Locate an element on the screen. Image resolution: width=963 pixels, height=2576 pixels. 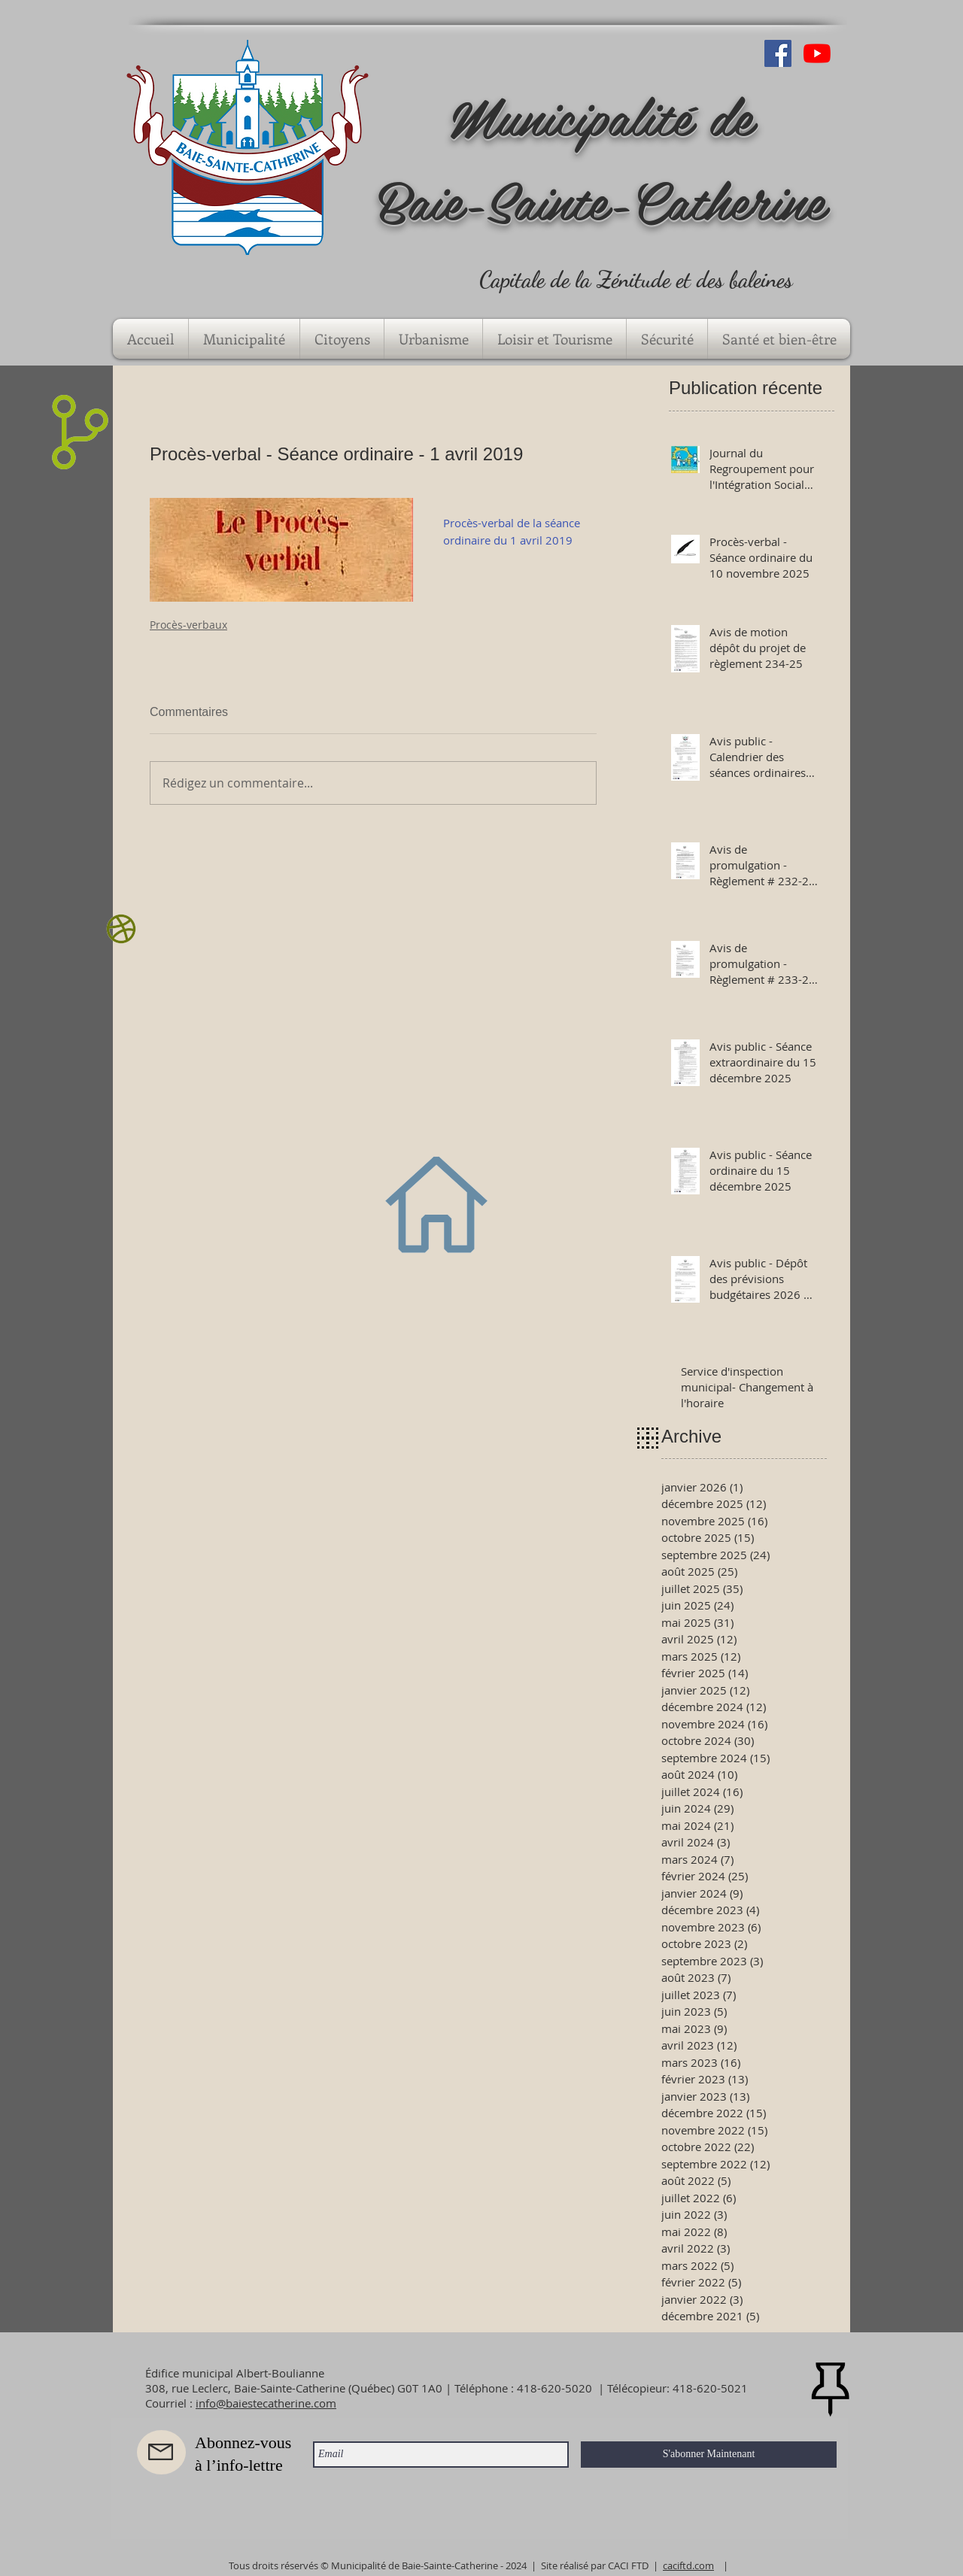
navigate to the home screen is located at coordinates (436, 1207).